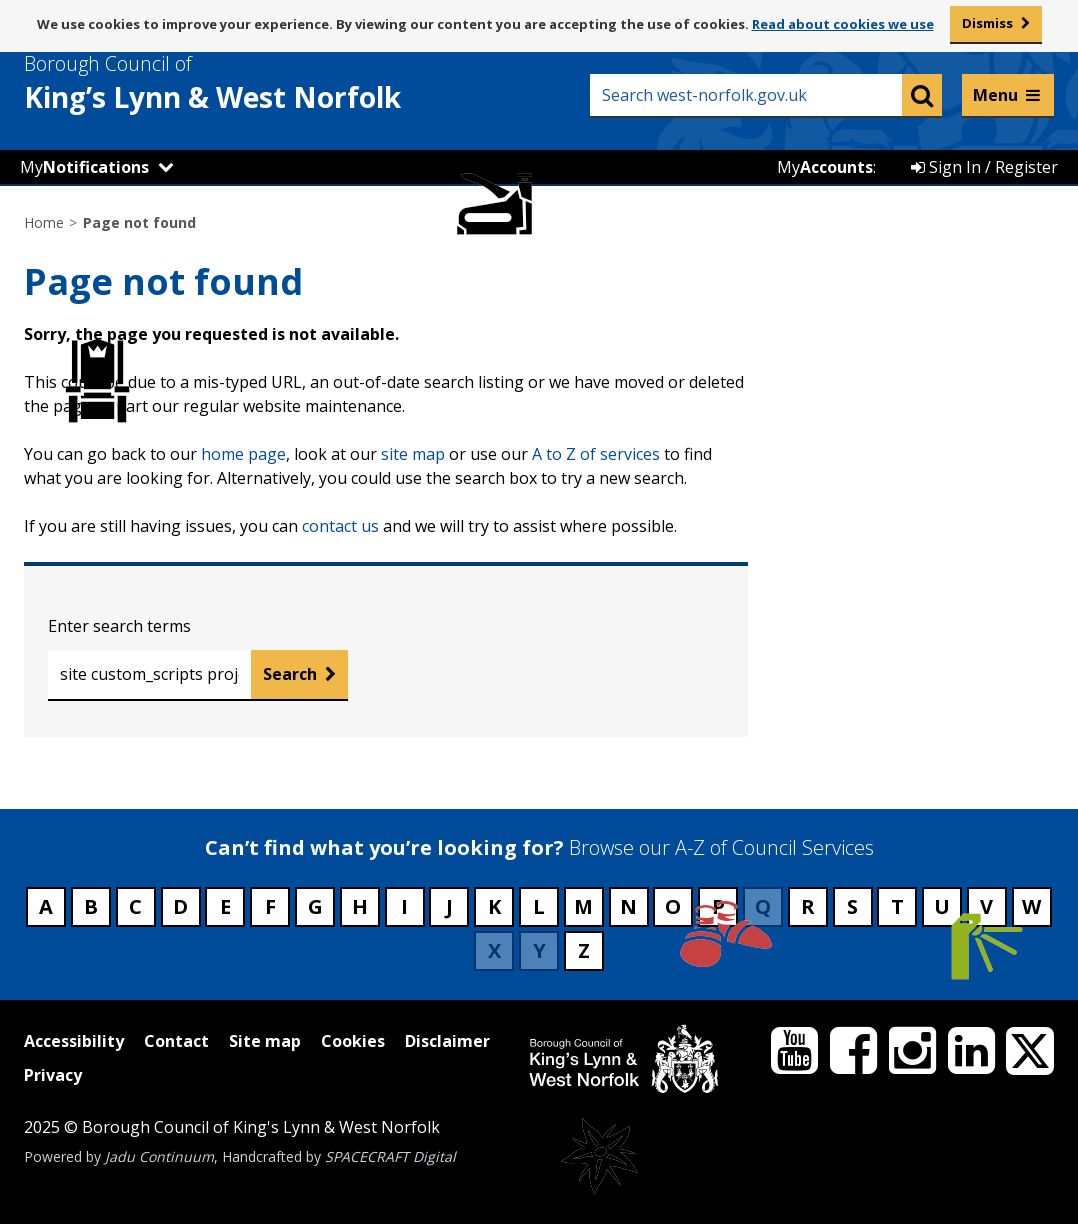 This screenshot has width=1078, height=1224. Describe the element at coordinates (599, 1156) in the screenshot. I see `open meditation or mindfulness features` at that location.